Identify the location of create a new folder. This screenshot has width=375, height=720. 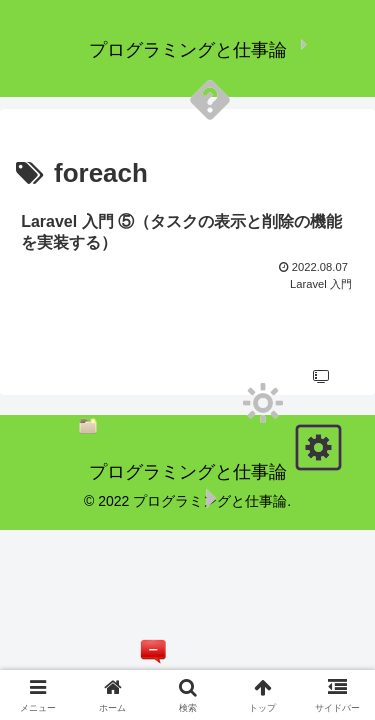
(88, 427).